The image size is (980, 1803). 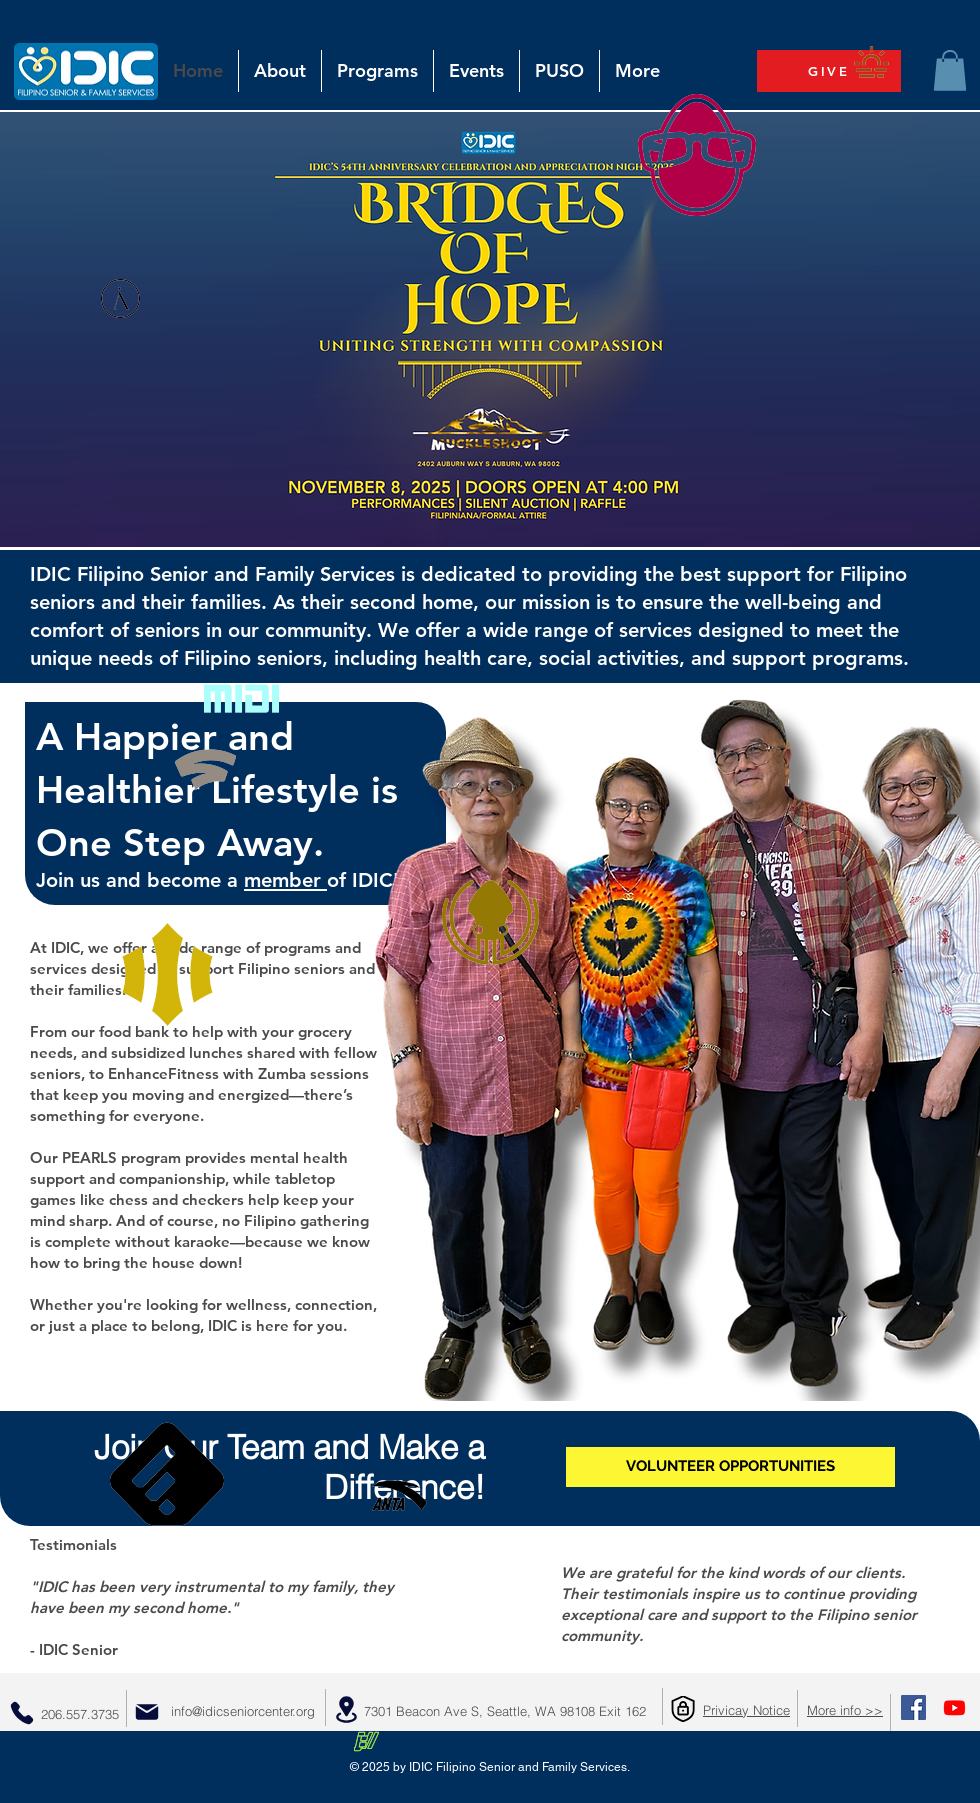 What do you see at coordinates (167, 1474) in the screenshot?
I see `open Feedly app` at bounding box center [167, 1474].